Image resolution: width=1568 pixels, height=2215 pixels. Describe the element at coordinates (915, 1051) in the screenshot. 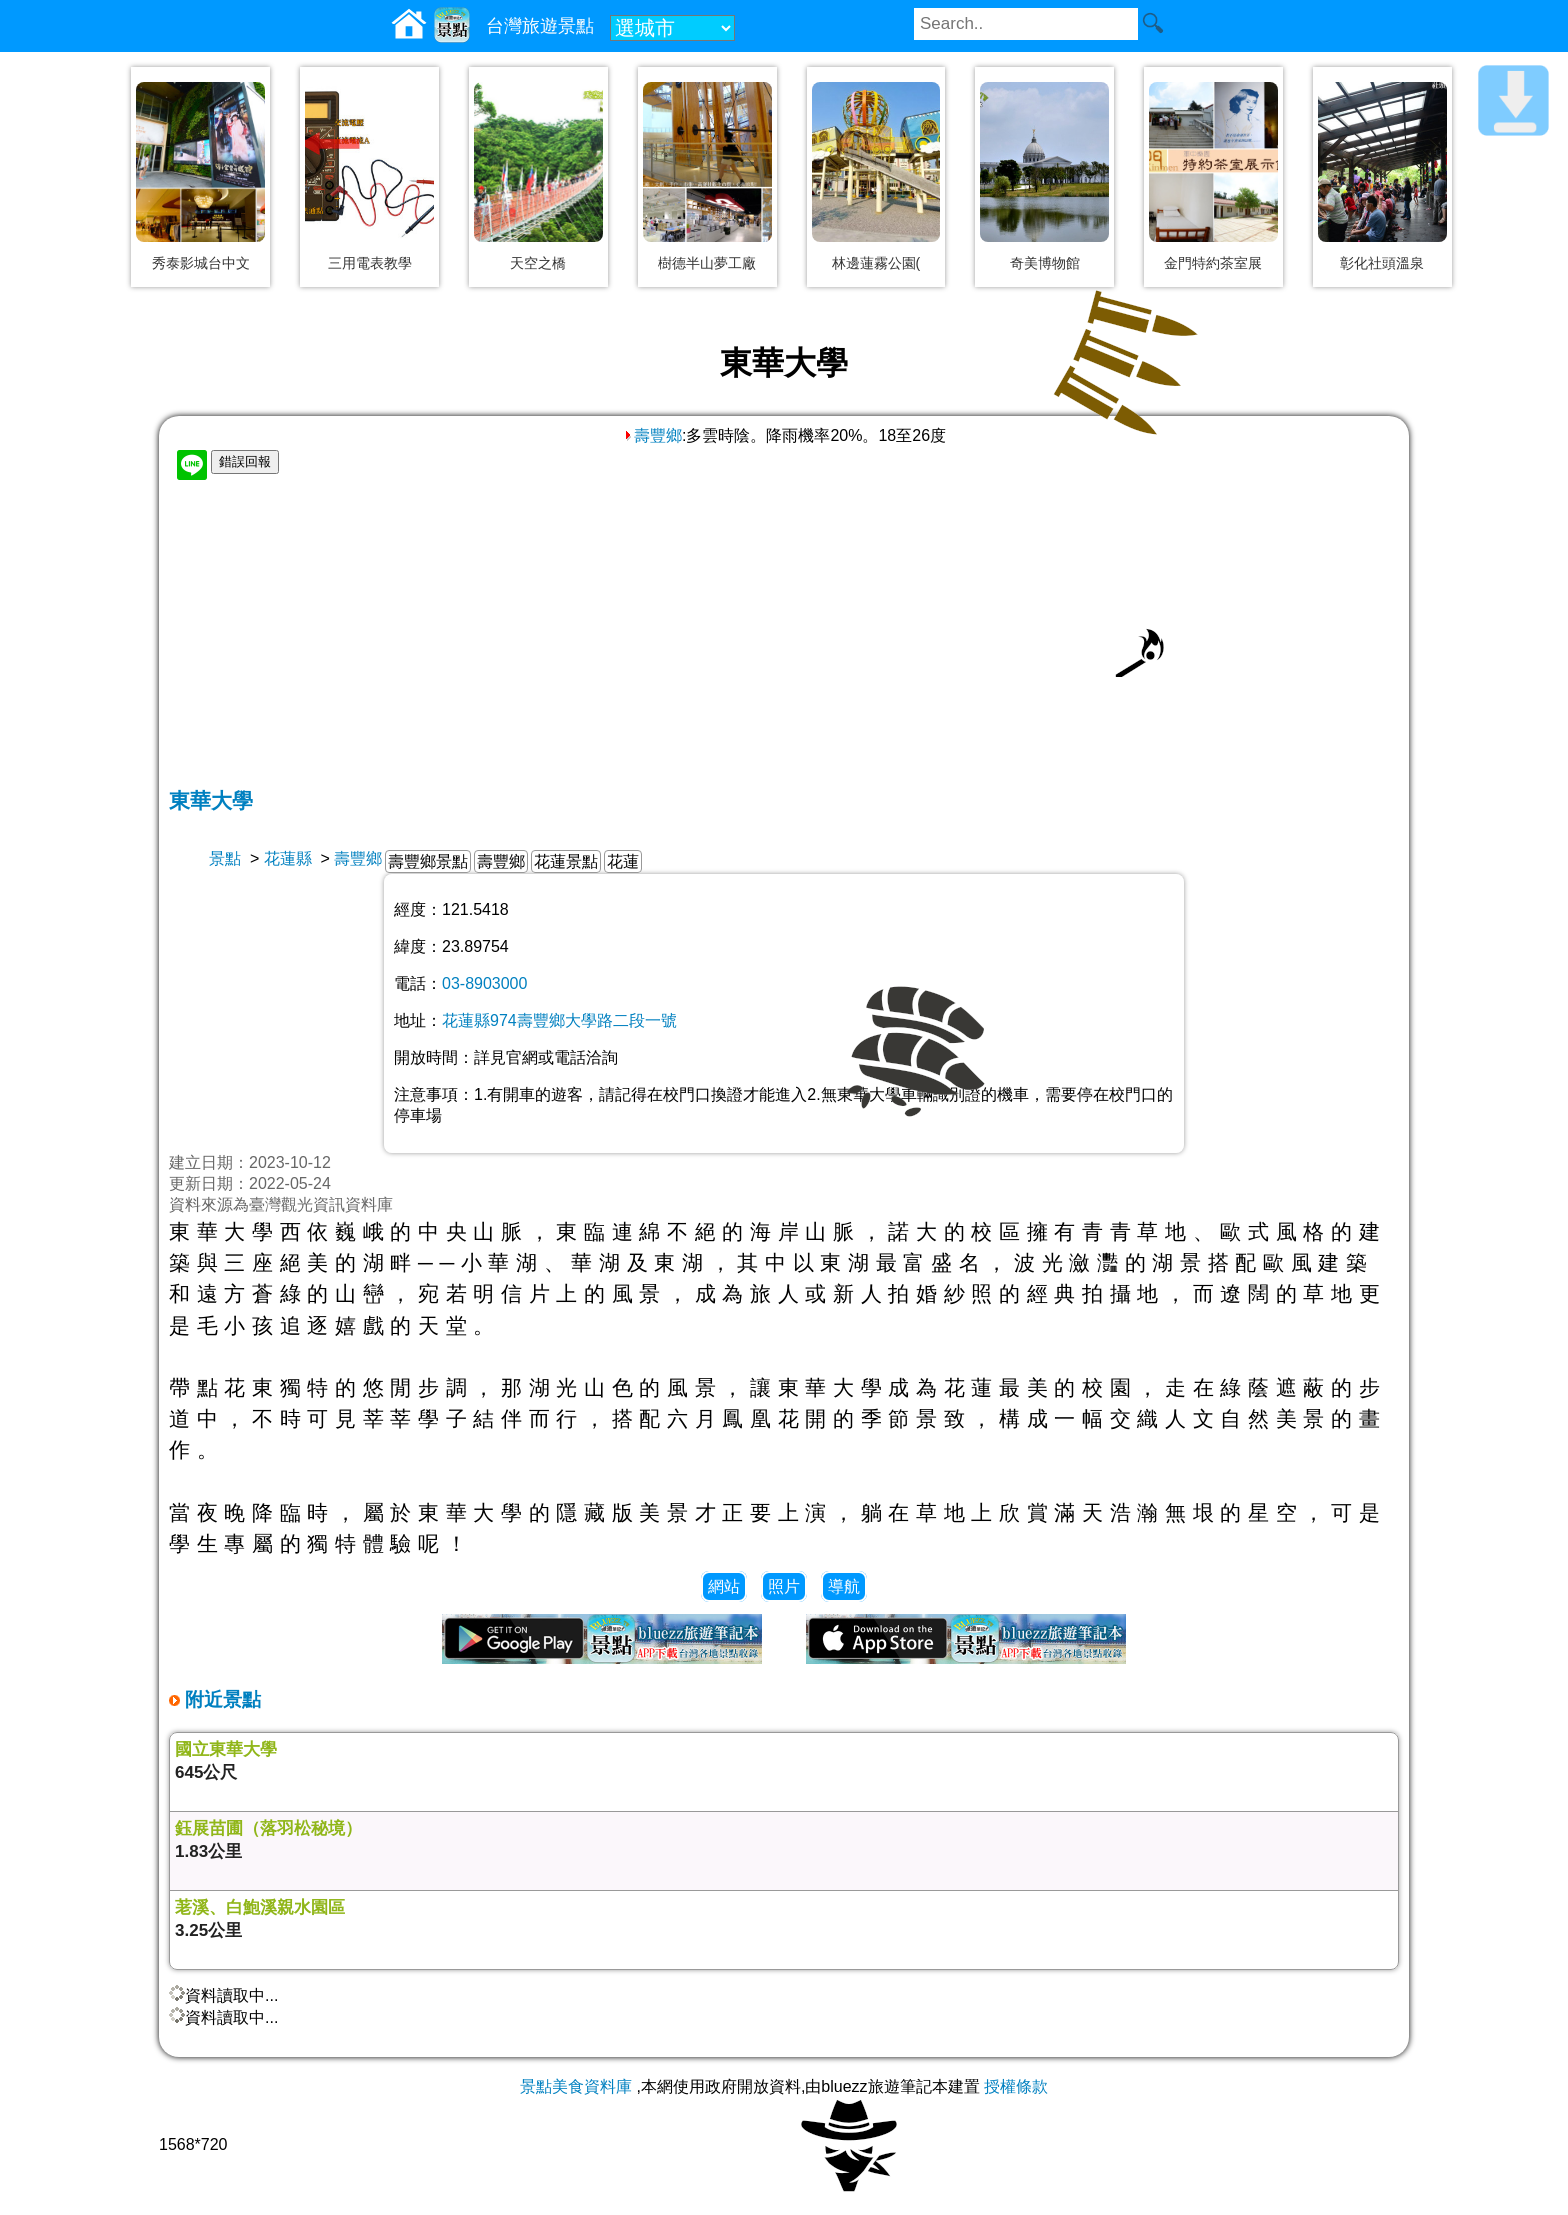

I see `browse sushi or Japanese food options` at that location.